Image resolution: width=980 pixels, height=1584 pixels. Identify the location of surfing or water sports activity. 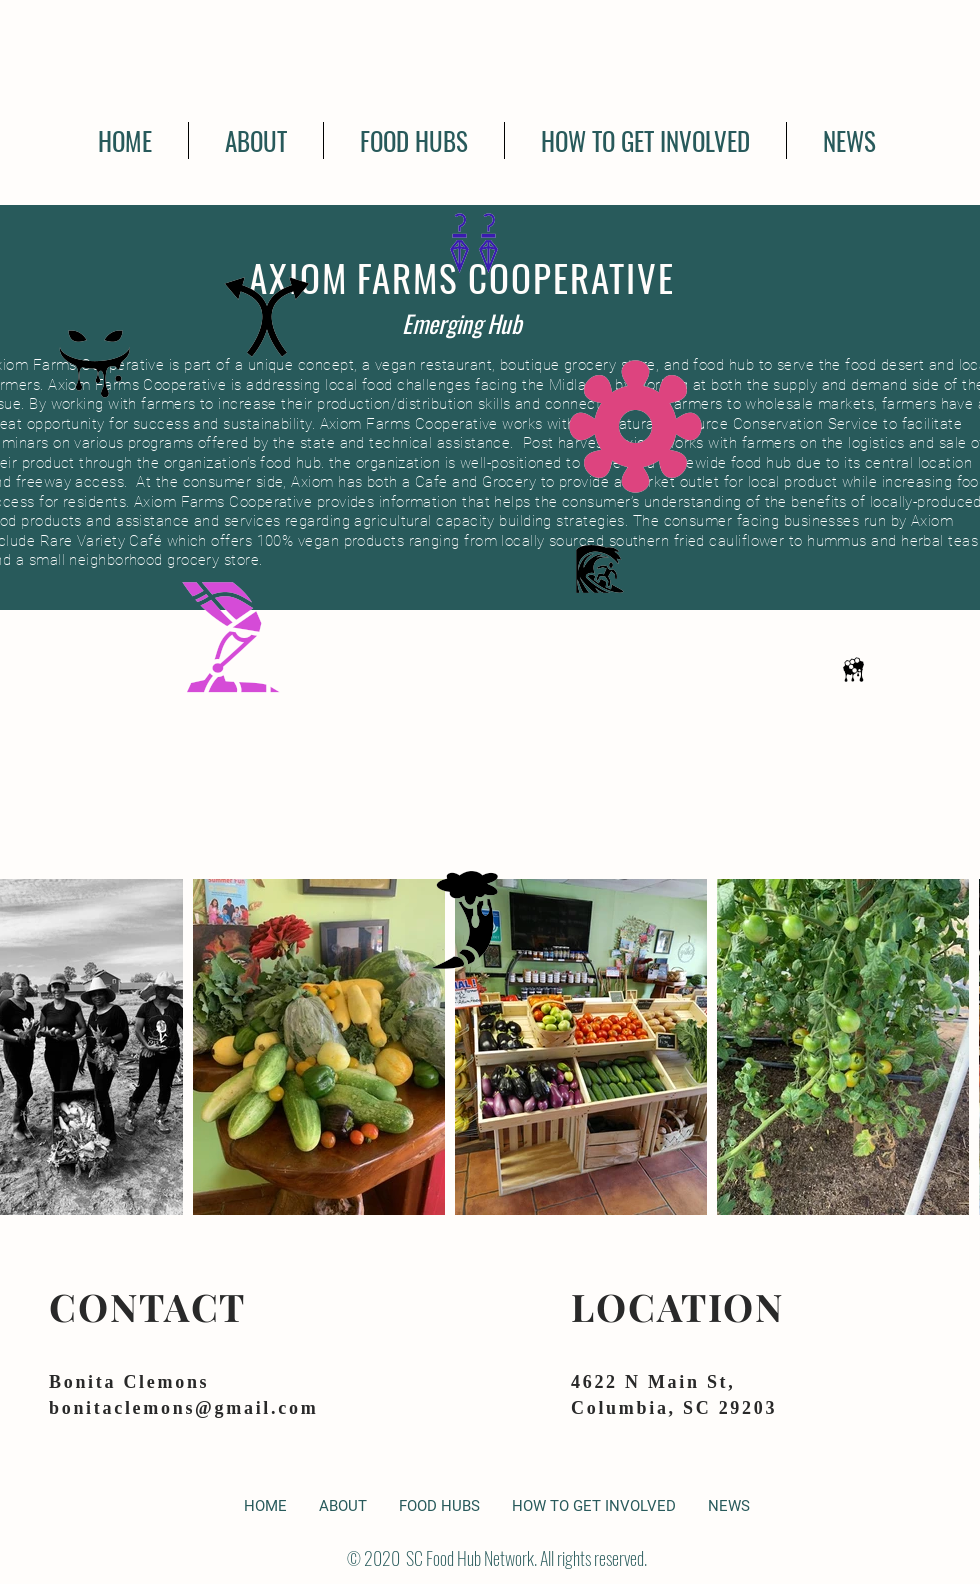
(600, 569).